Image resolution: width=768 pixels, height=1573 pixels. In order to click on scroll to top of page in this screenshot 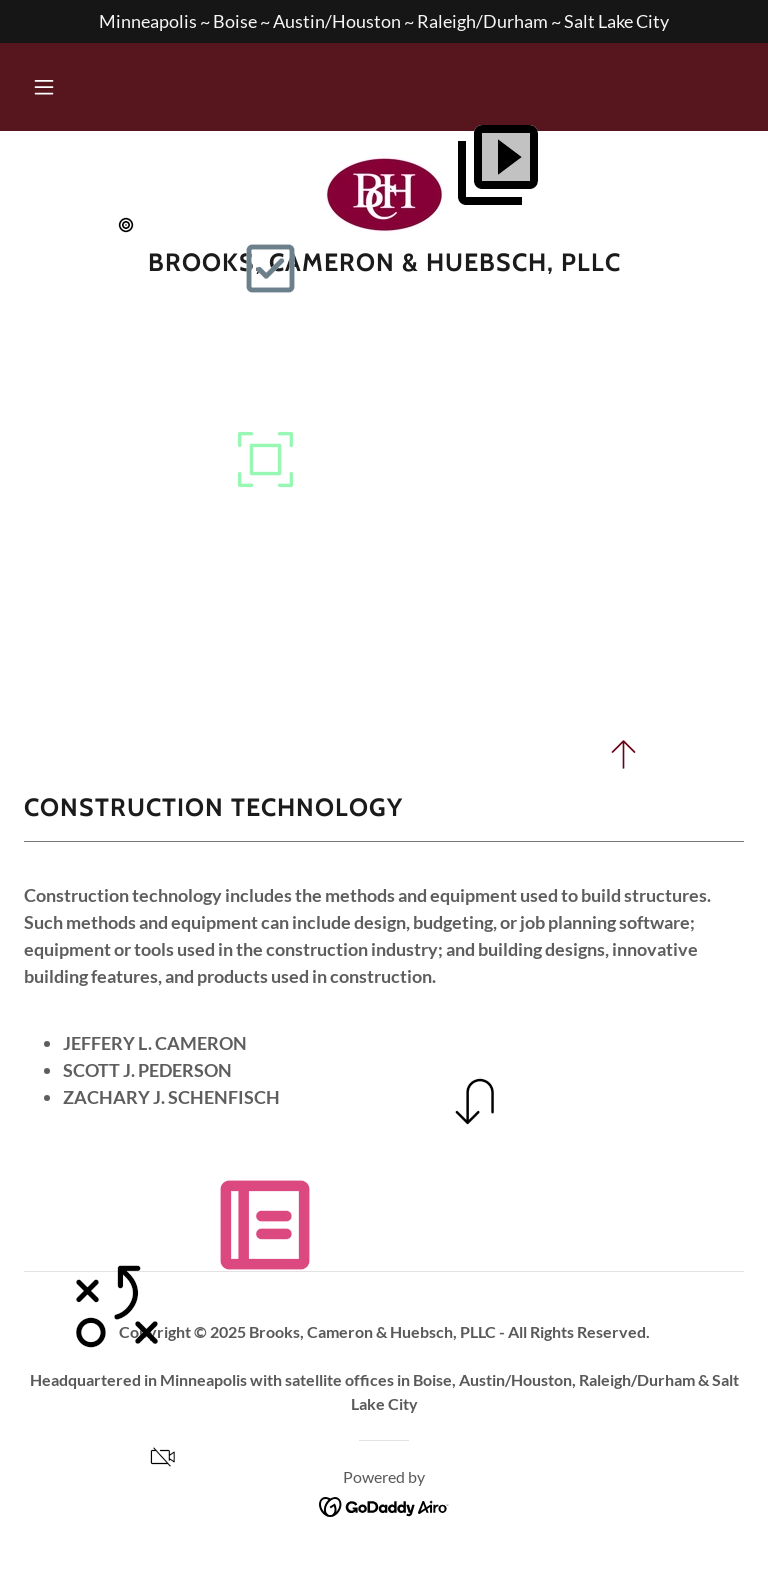, I will do `click(623, 754)`.